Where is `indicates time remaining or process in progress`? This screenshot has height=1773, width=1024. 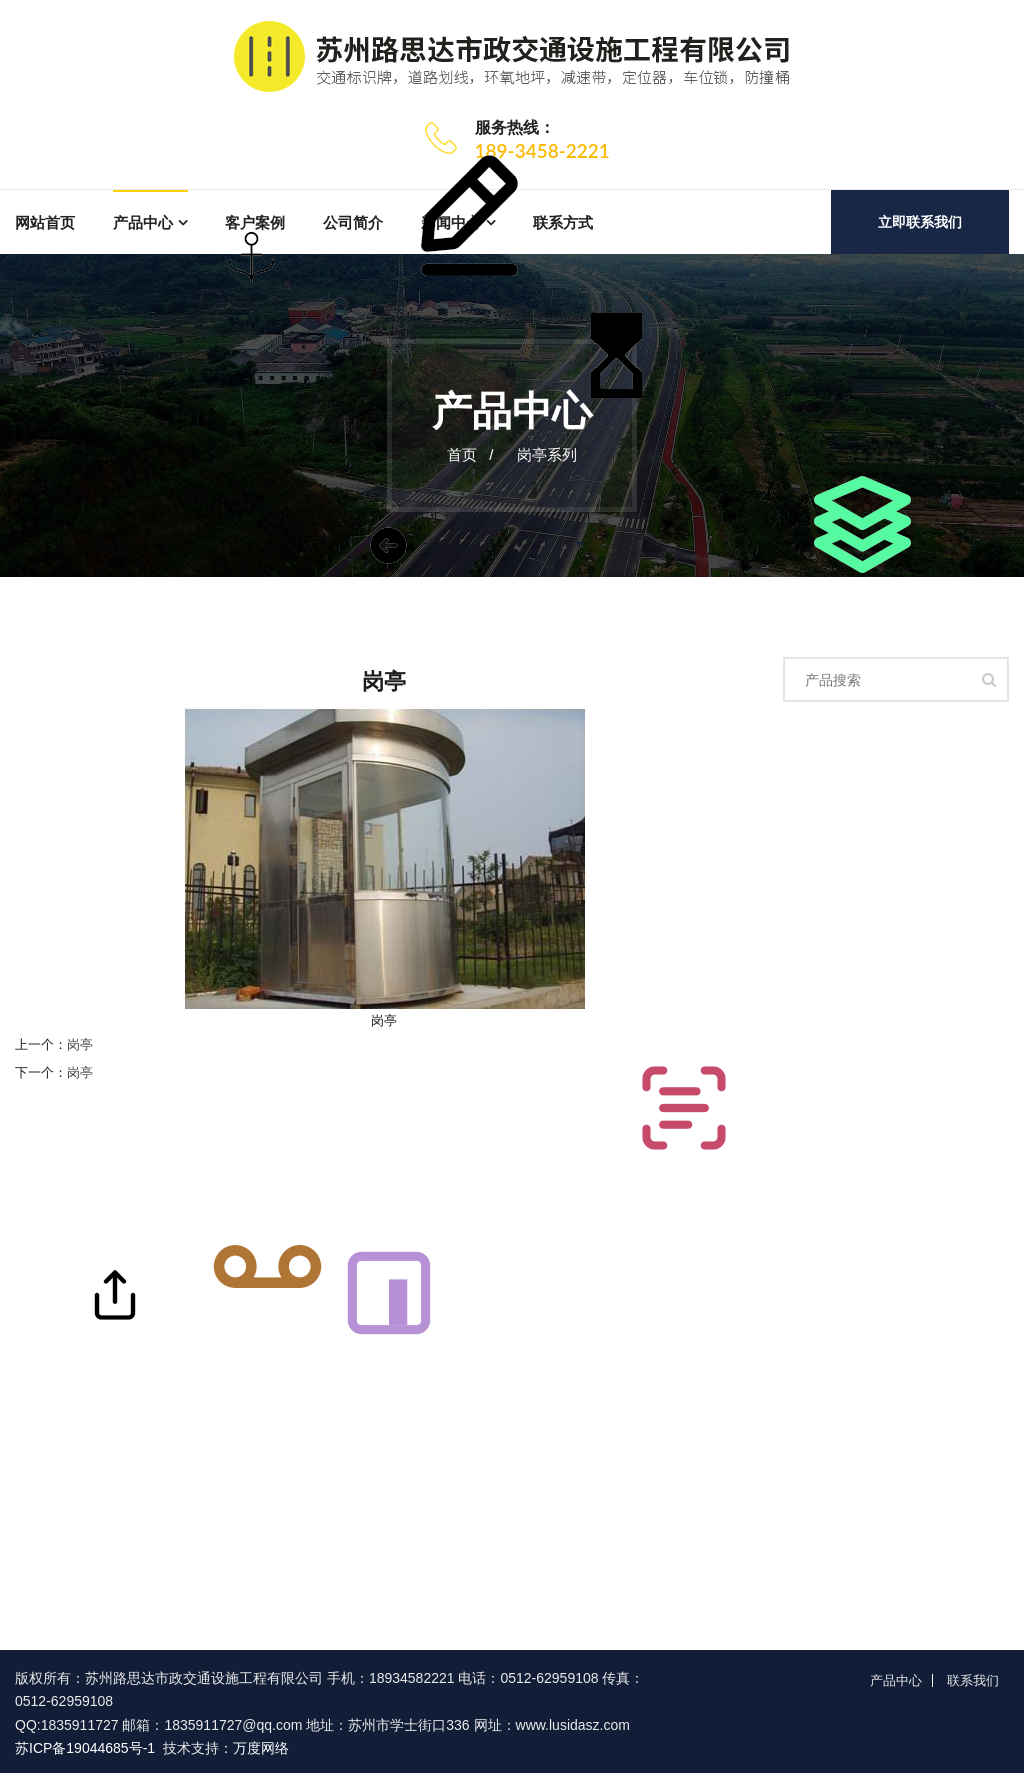 indicates time remaining or process in progress is located at coordinates (616, 355).